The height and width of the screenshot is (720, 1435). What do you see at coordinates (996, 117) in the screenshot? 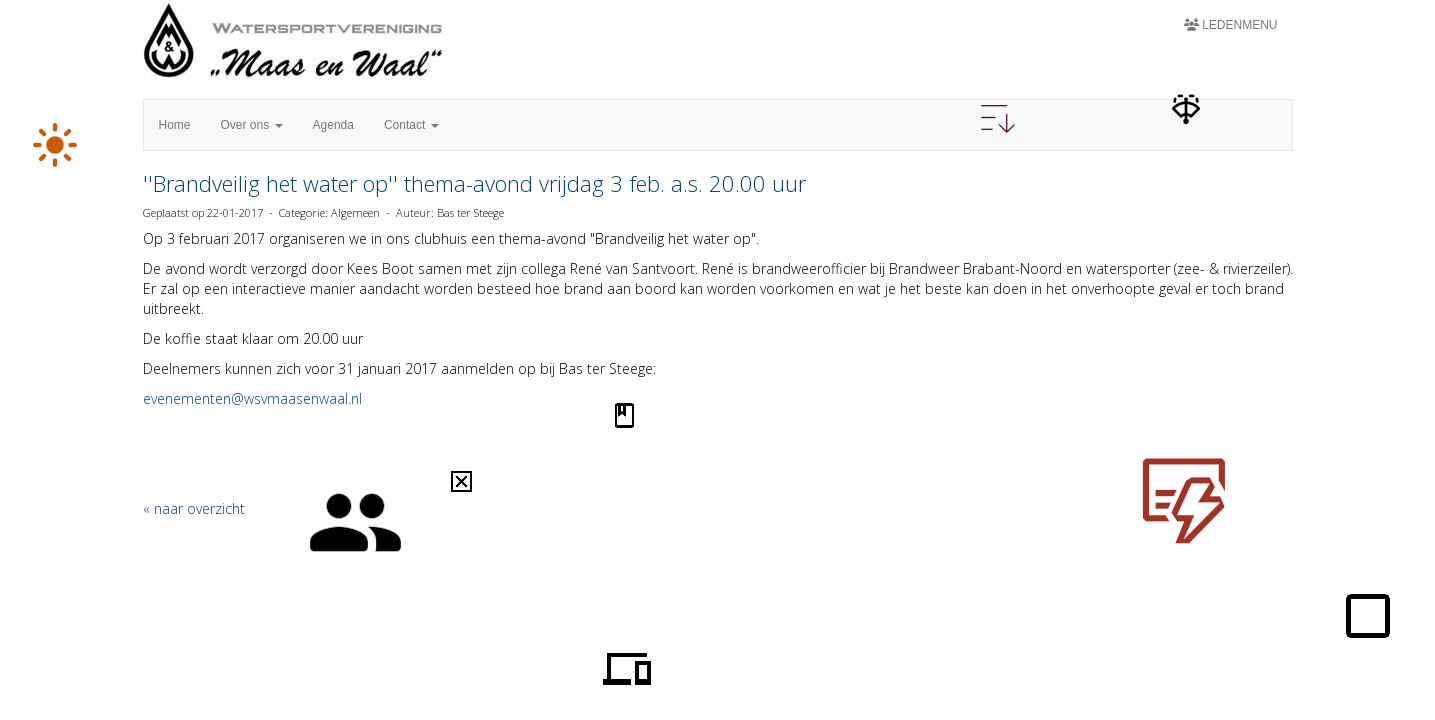
I see `sort items in ascending order` at bounding box center [996, 117].